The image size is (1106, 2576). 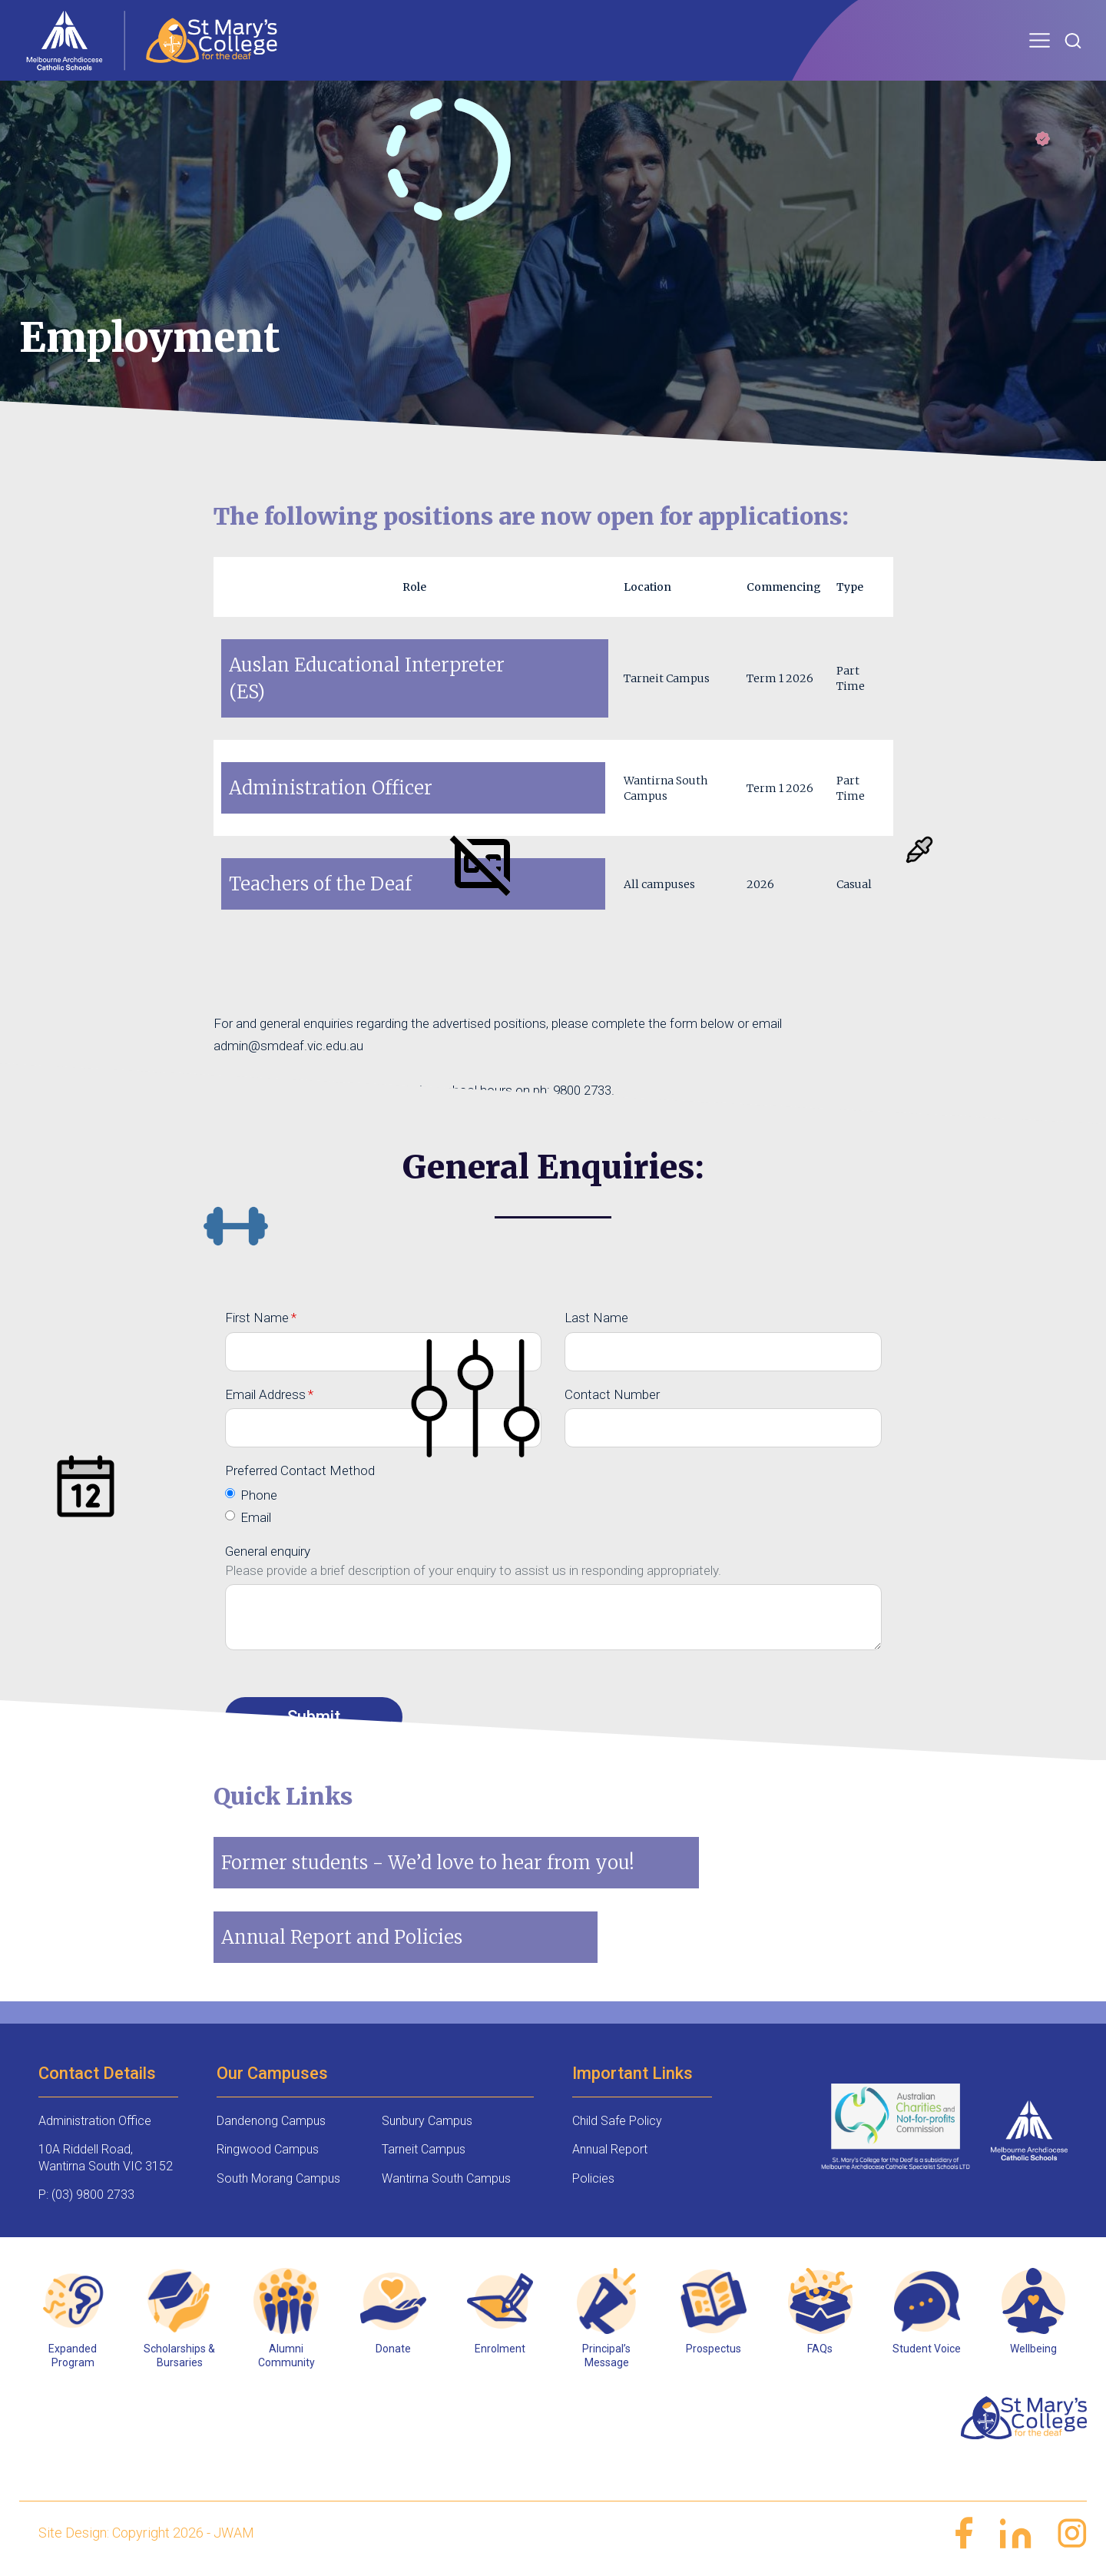 What do you see at coordinates (236, 1226) in the screenshot?
I see `access fitness or workout features` at bounding box center [236, 1226].